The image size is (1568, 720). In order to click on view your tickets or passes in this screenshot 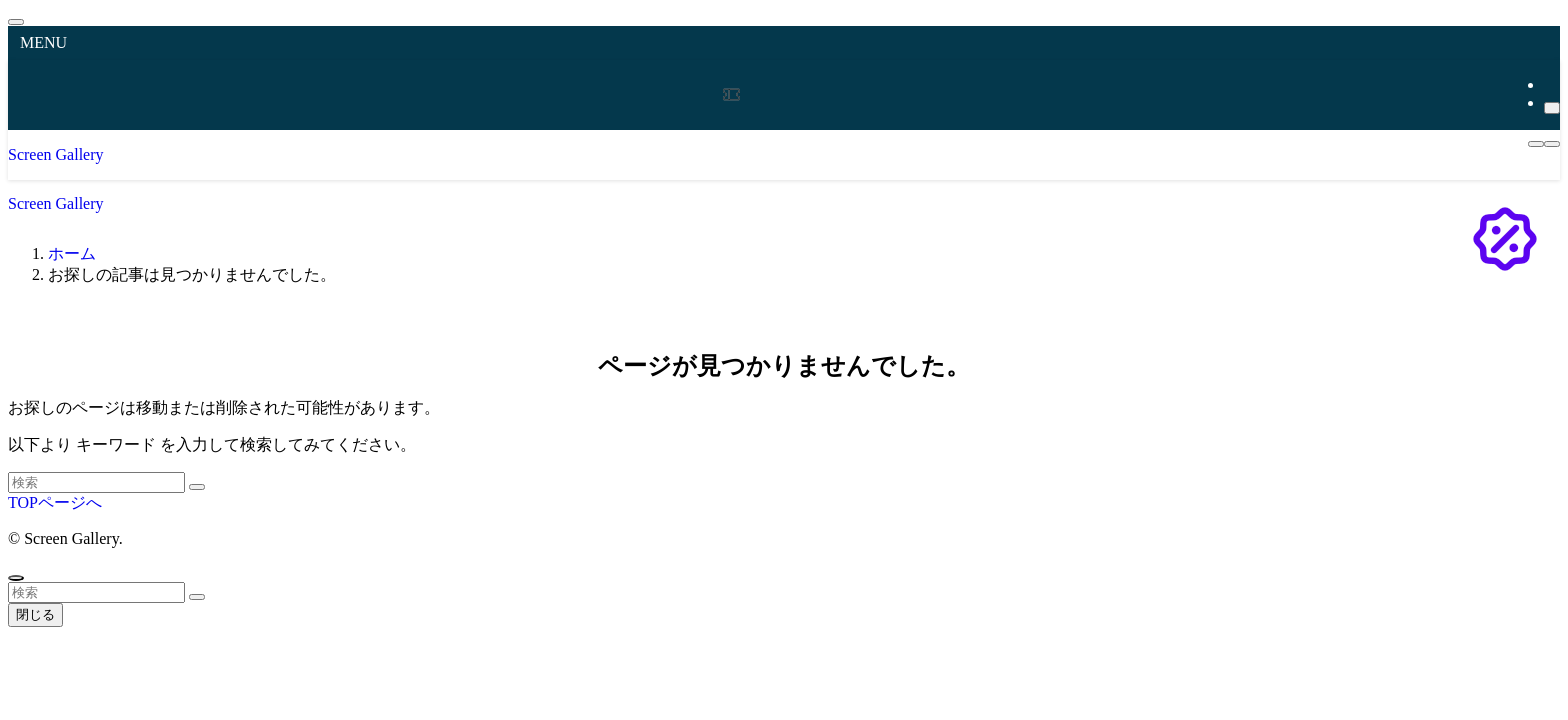, I will do `click(731, 94)`.